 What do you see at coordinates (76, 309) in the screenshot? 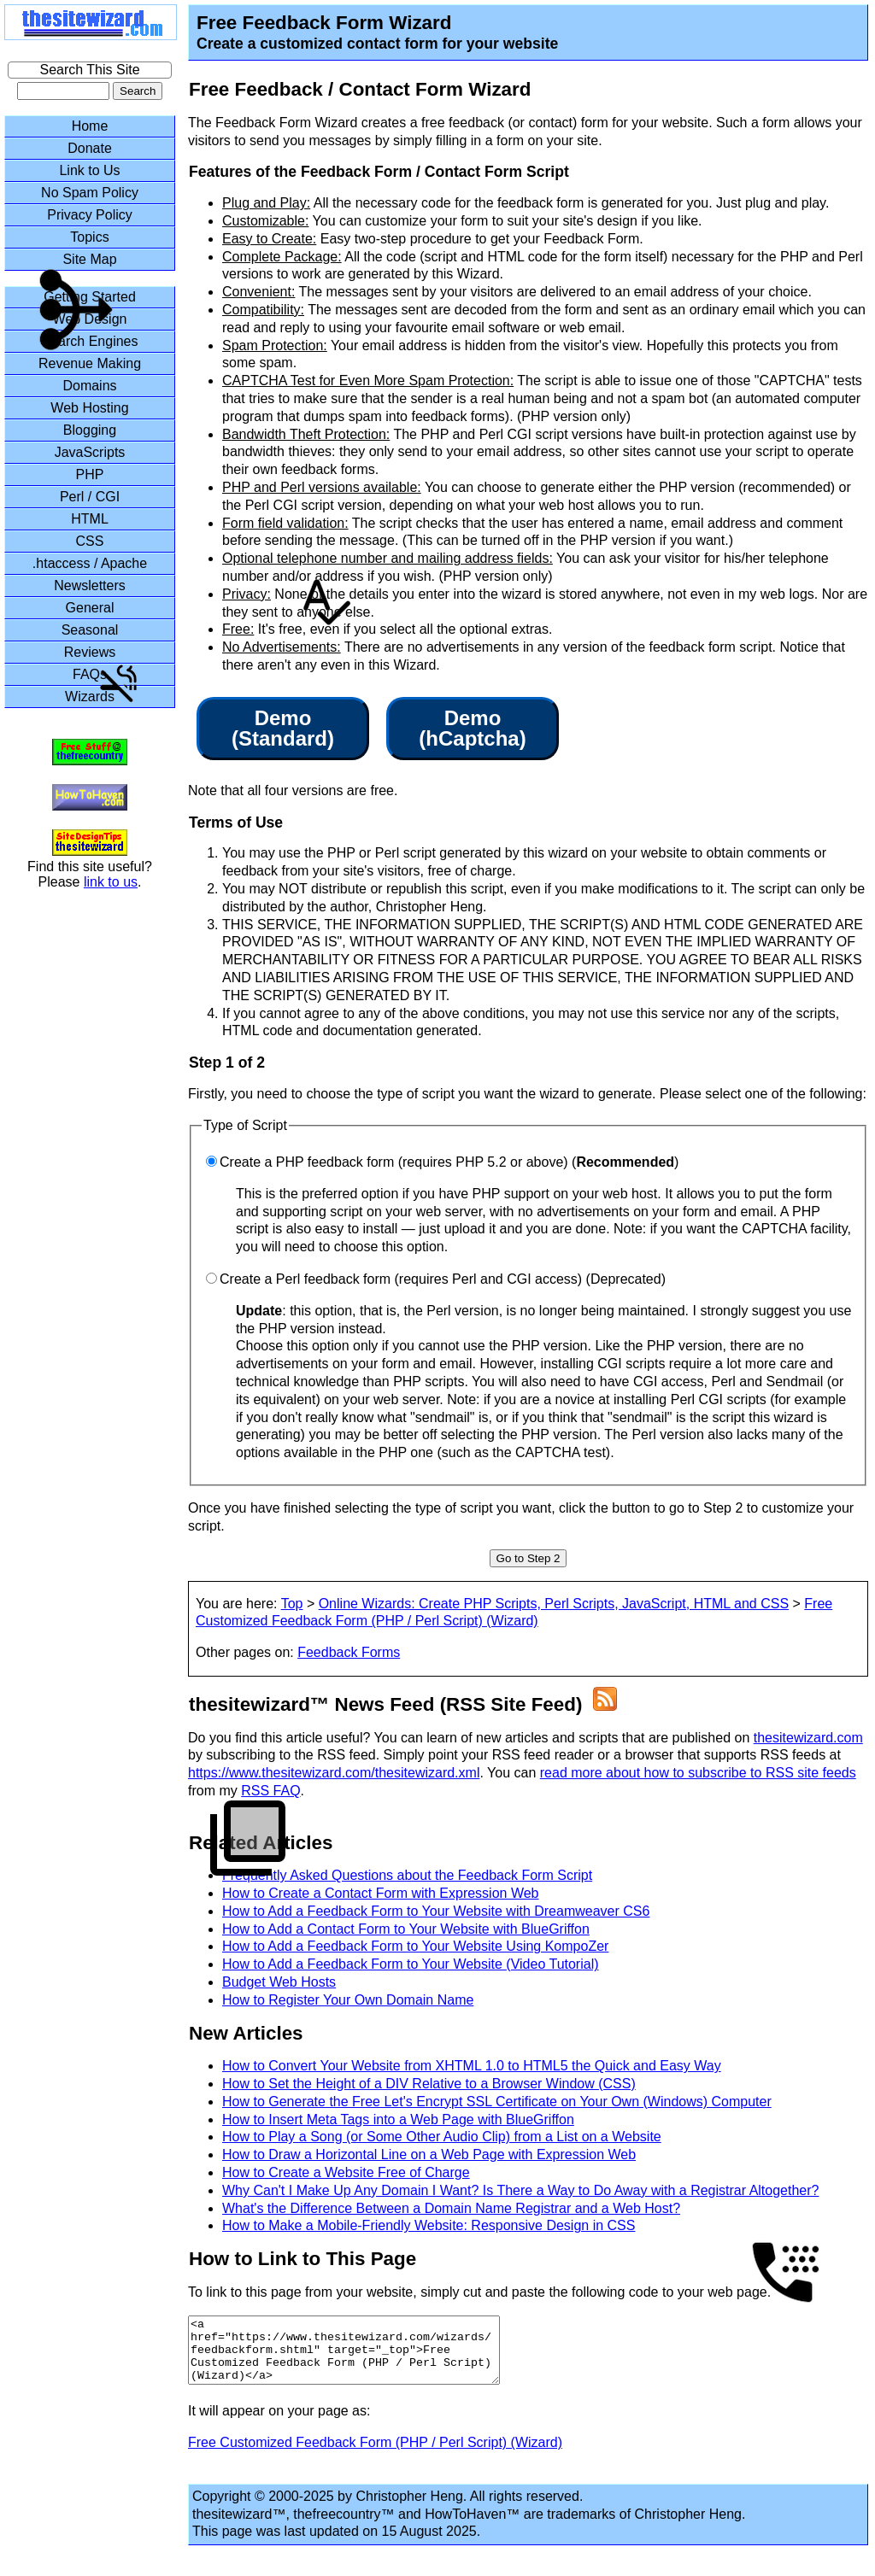
I see `manage ad mediation settings` at bounding box center [76, 309].